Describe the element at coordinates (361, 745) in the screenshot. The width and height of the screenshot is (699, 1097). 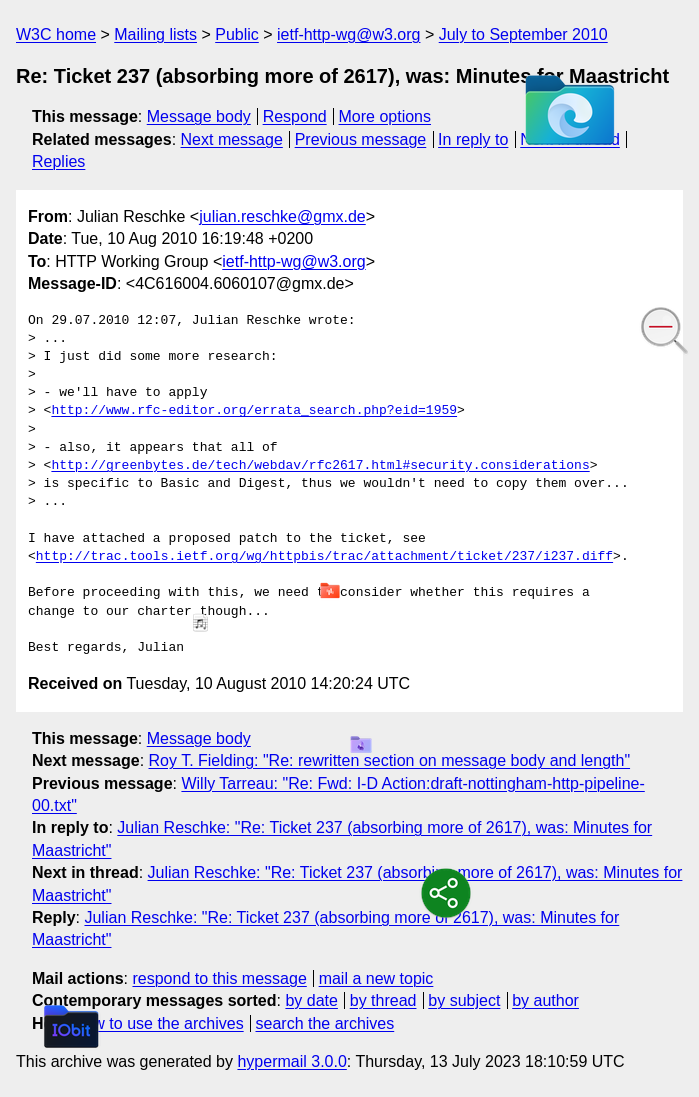
I see `open obsidian vault folder` at that location.